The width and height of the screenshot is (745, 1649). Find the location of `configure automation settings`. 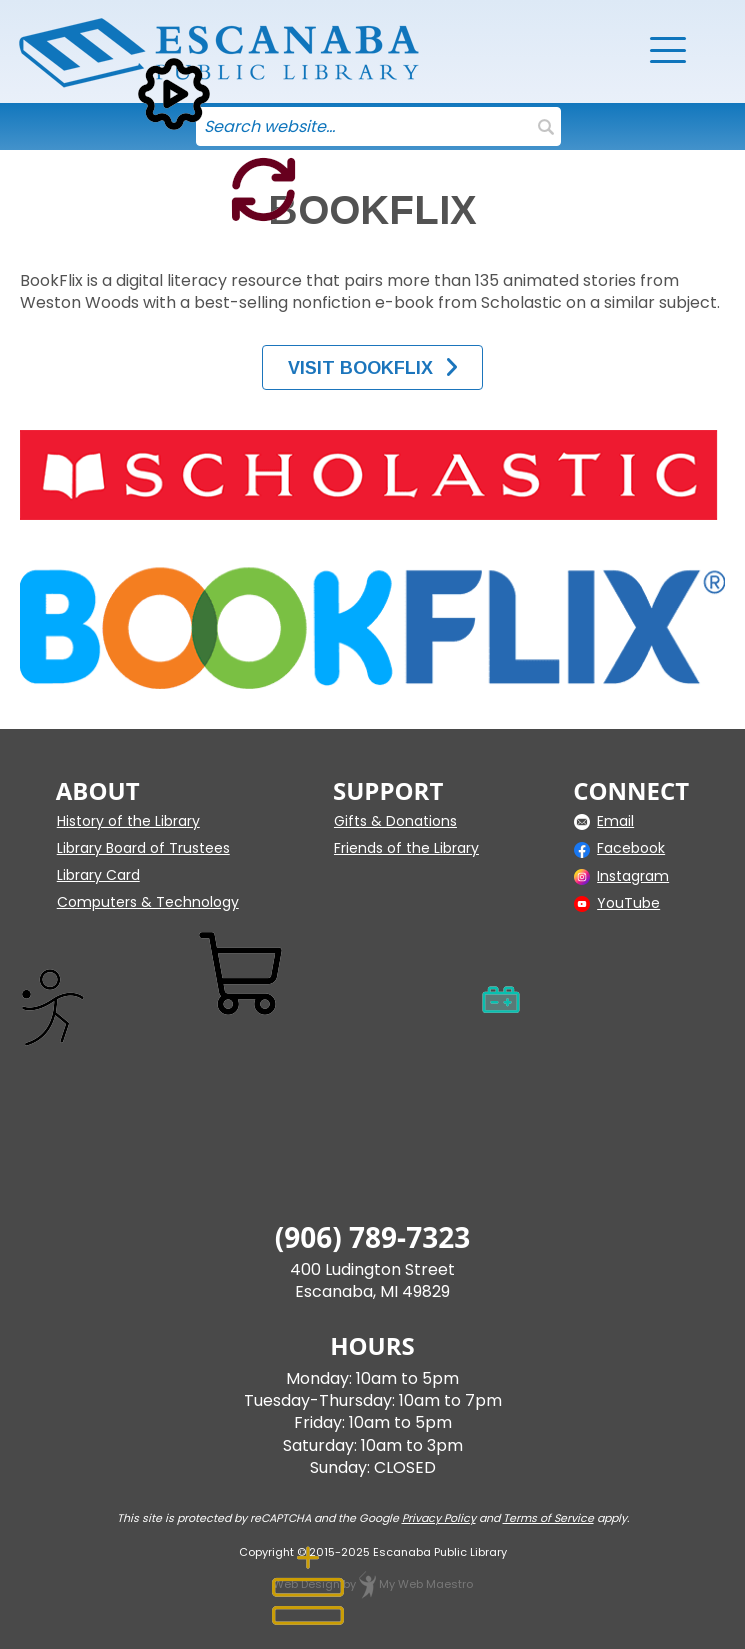

configure automation settings is located at coordinates (174, 94).